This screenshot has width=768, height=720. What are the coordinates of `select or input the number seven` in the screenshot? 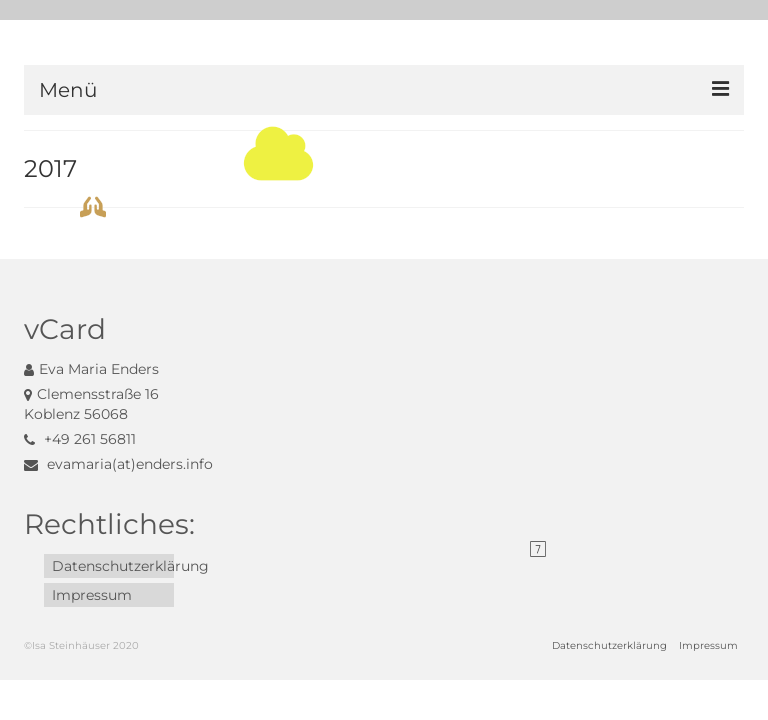 It's located at (538, 549).